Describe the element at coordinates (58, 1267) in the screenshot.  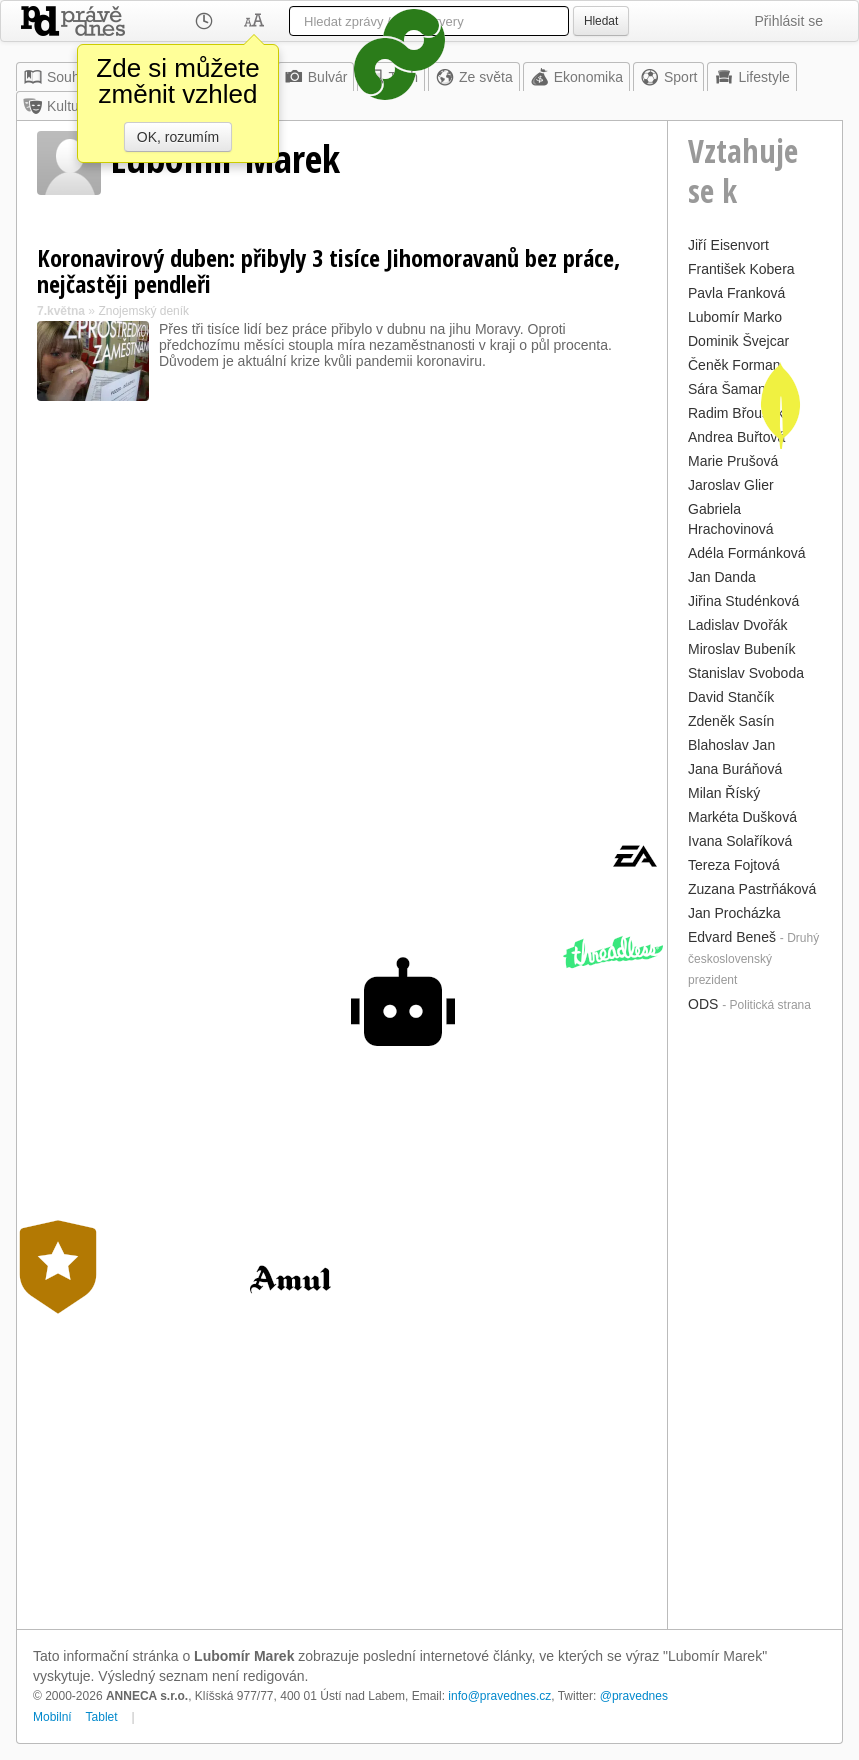
I see `indicates premium or verified security status` at that location.